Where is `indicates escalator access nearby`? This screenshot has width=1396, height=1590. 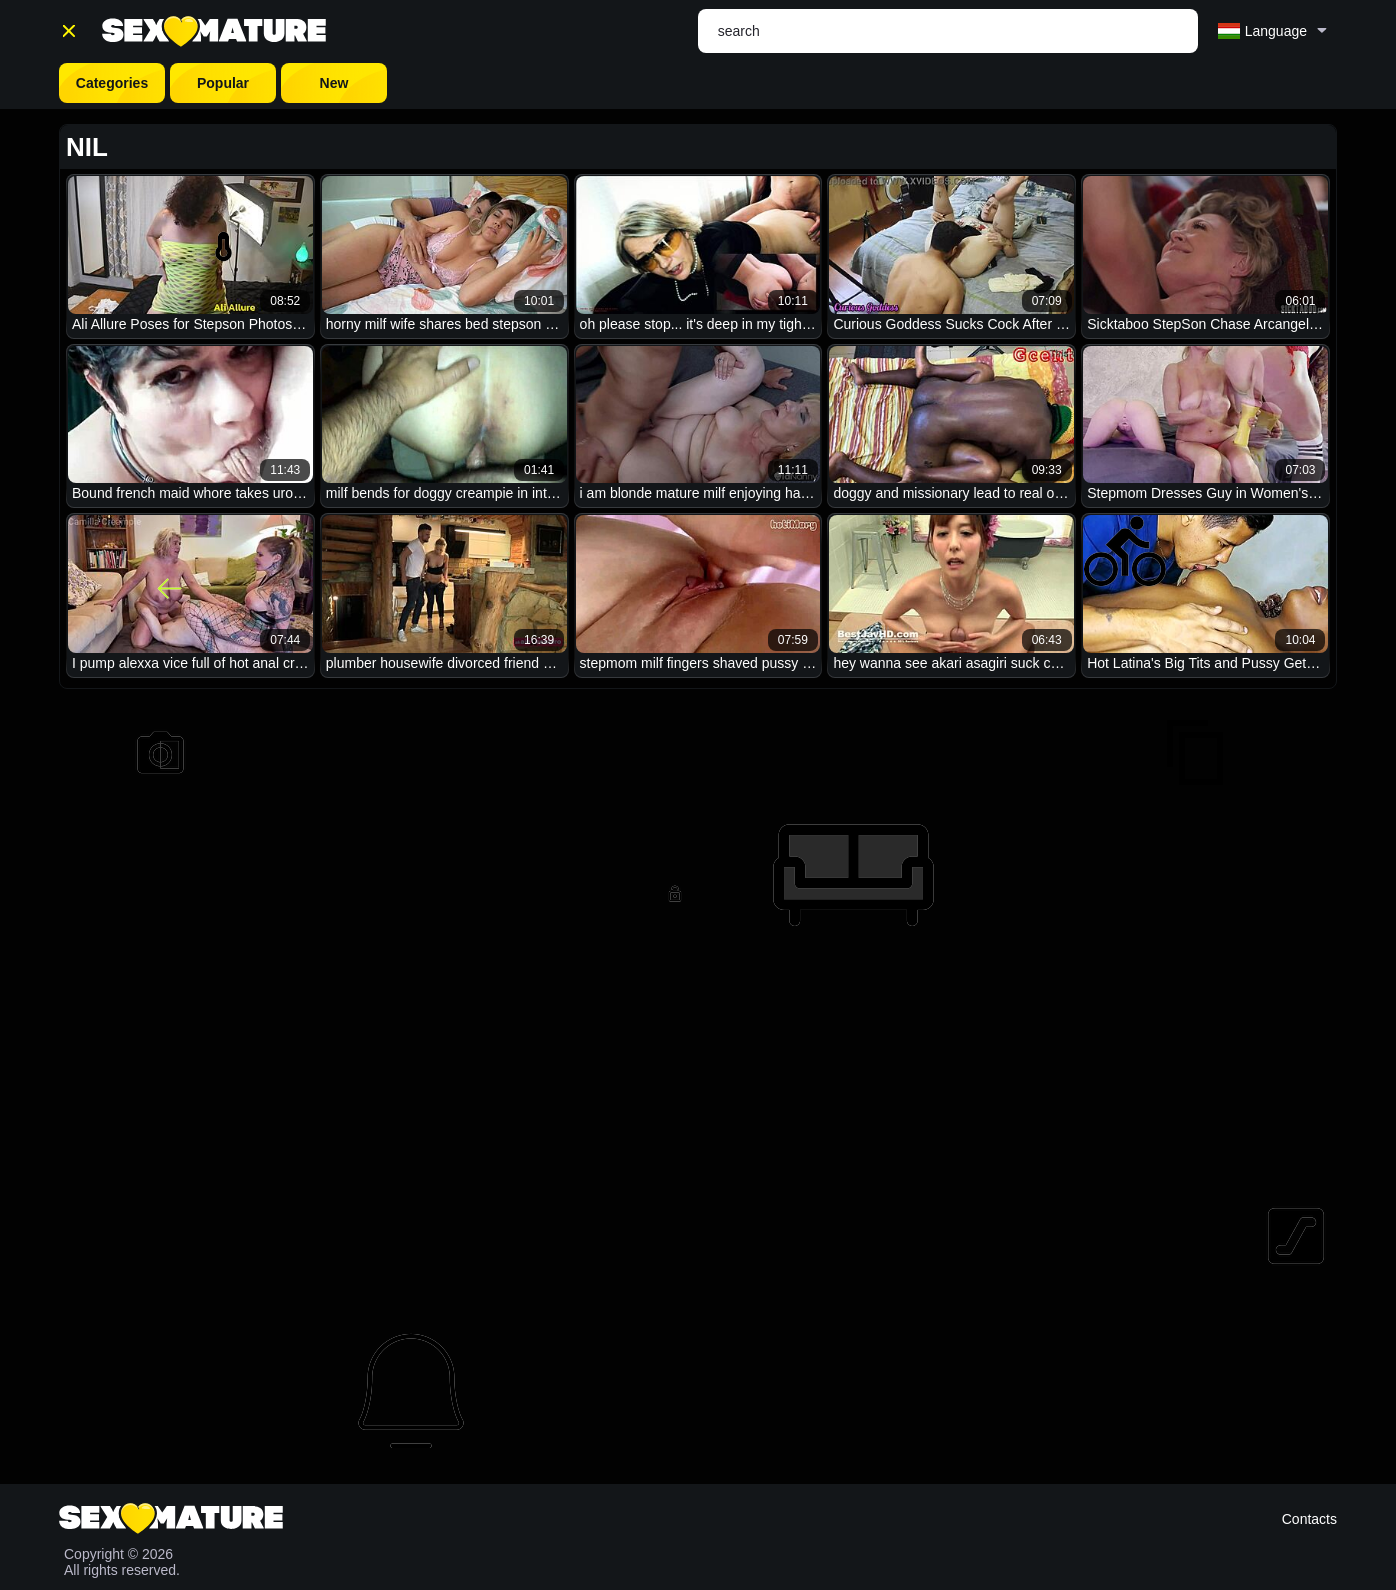
indicates escalator access nearby is located at coordinates (1296, 1236).